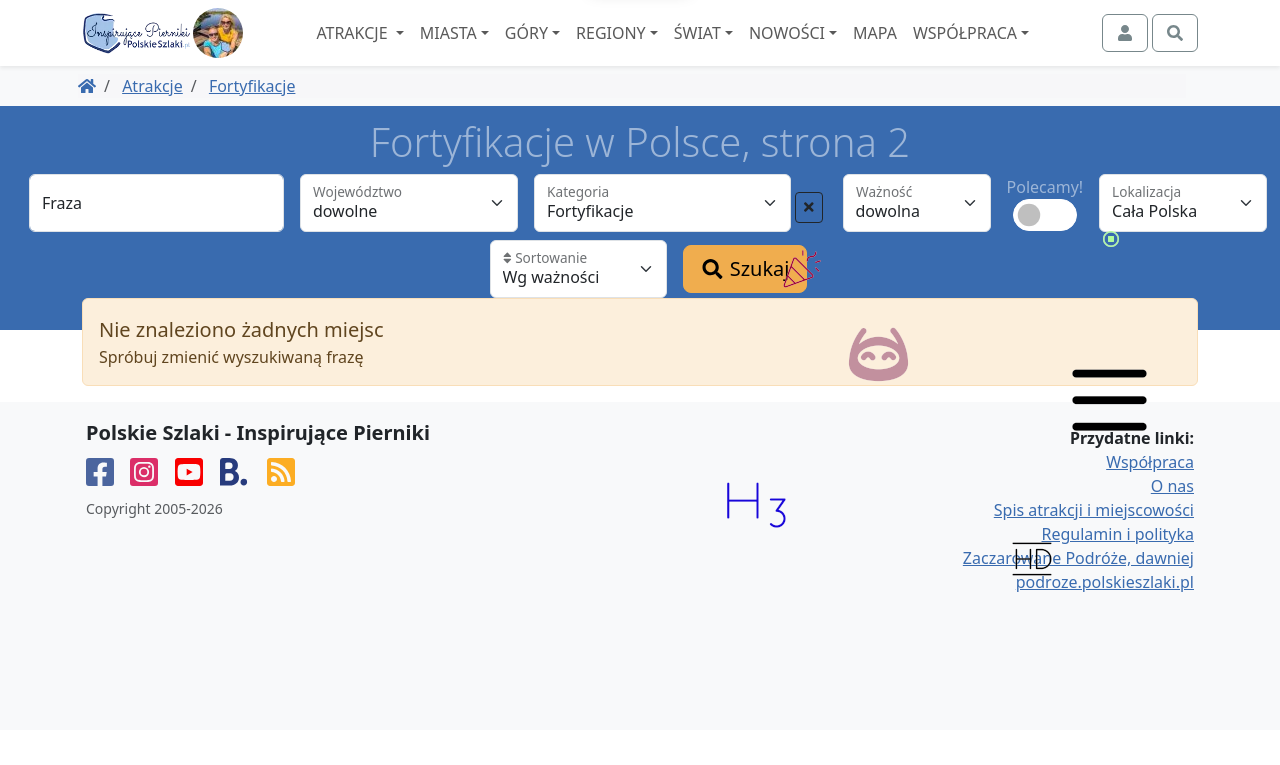 The image size is (1280, 765). Describe the element at coordinates (753, 504) in the screenshot. I see `format text as heading level 3` at that location.